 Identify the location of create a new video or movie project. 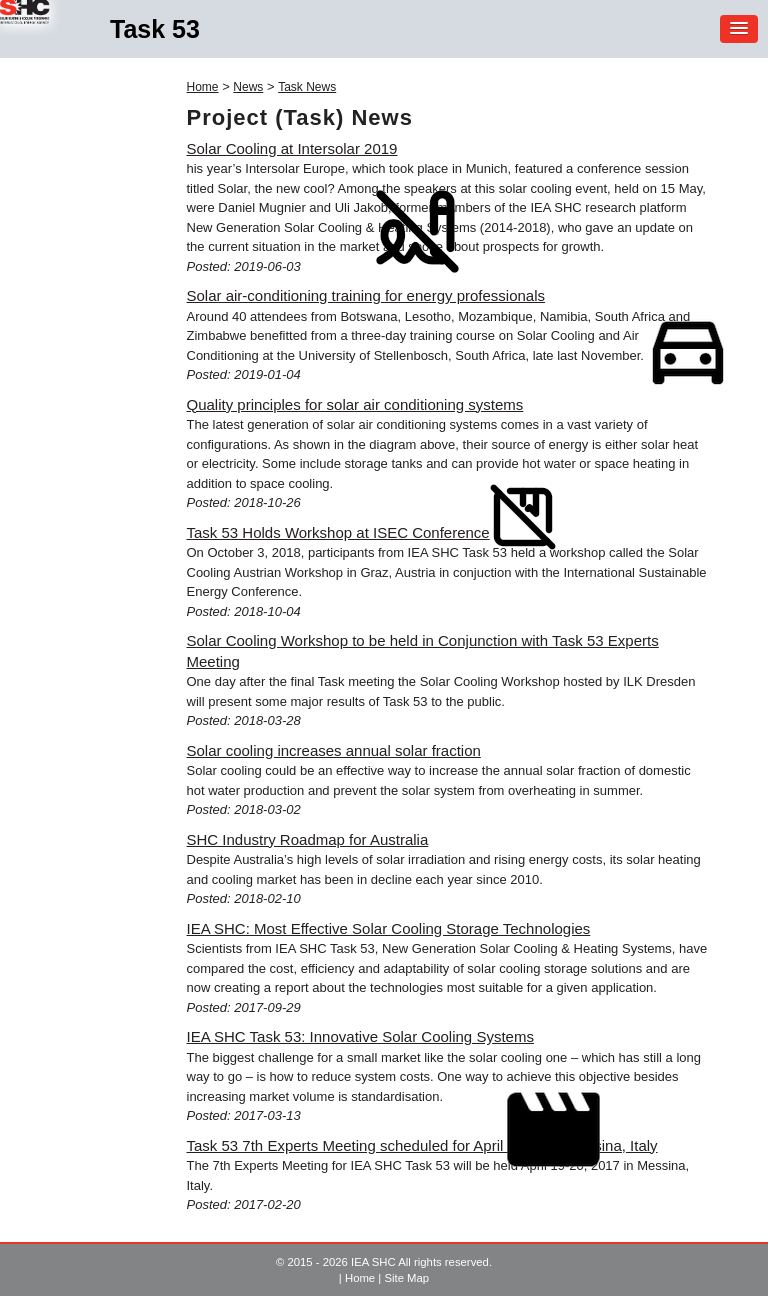
(553, 1129).